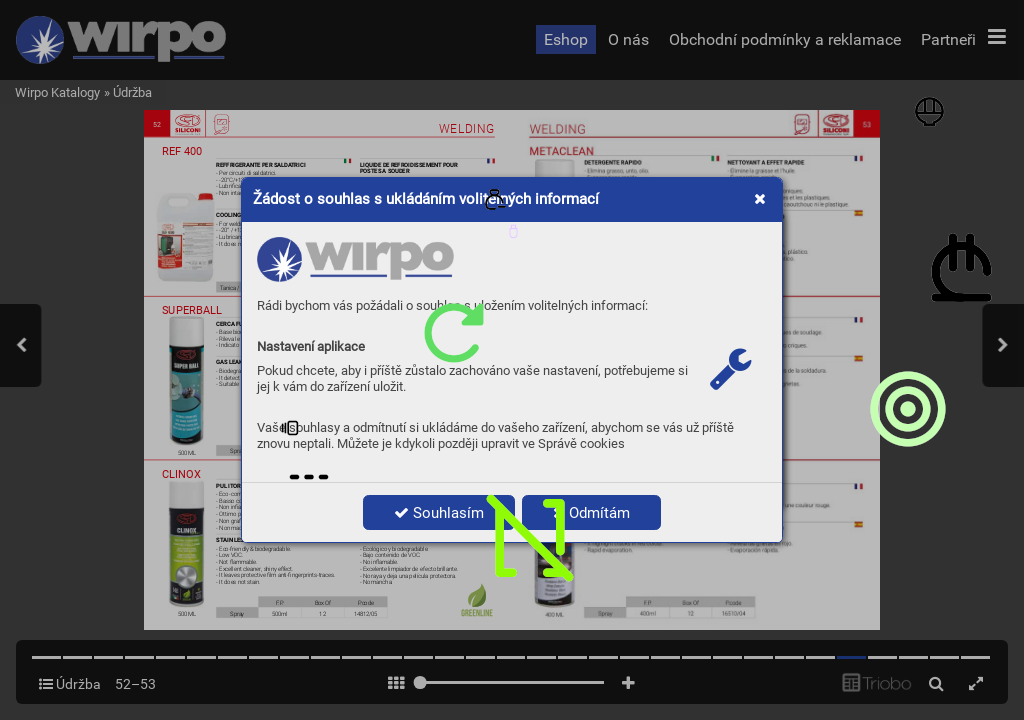  What do you see at coordinates (530, 538) in the screenshot?
I see `disable code block or syntax formatting` at bounding box center [530, 538].